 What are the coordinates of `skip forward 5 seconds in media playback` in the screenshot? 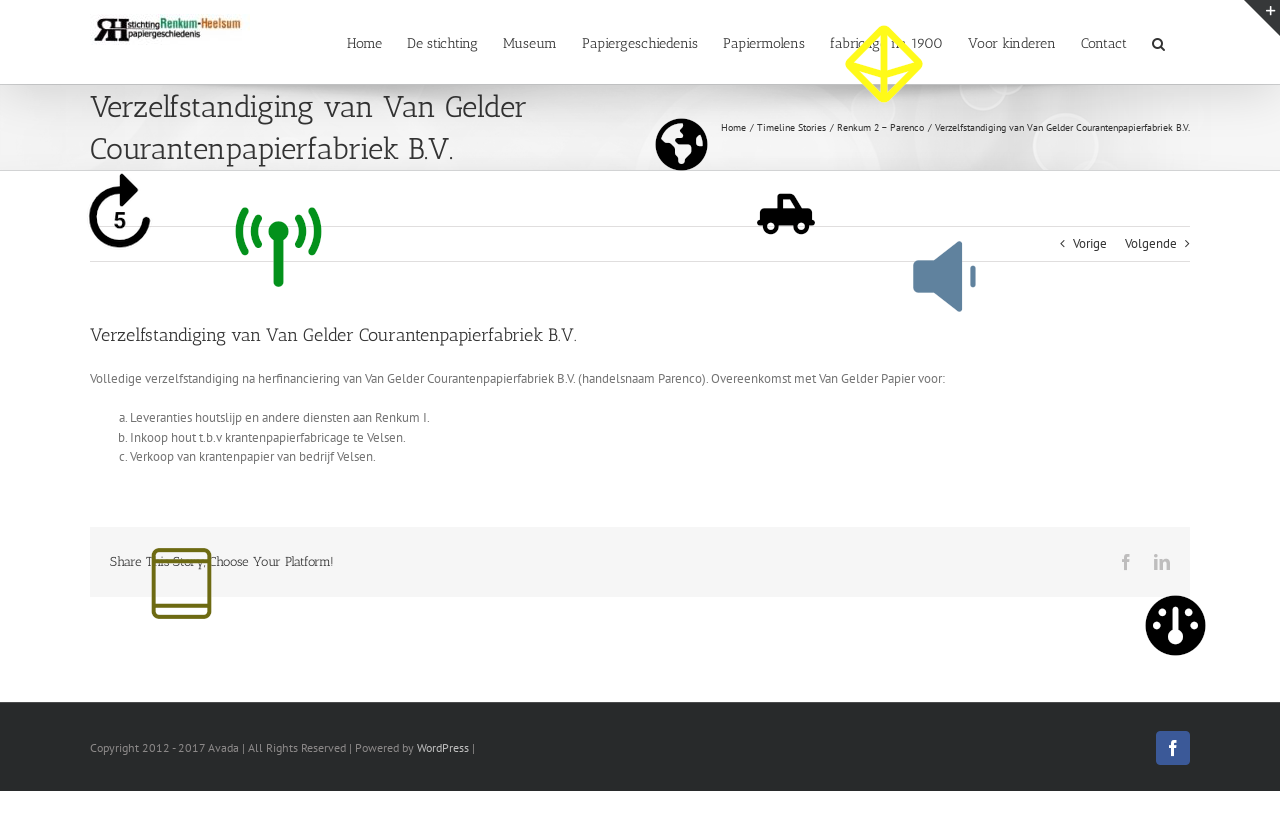 It's located at (120, 213).